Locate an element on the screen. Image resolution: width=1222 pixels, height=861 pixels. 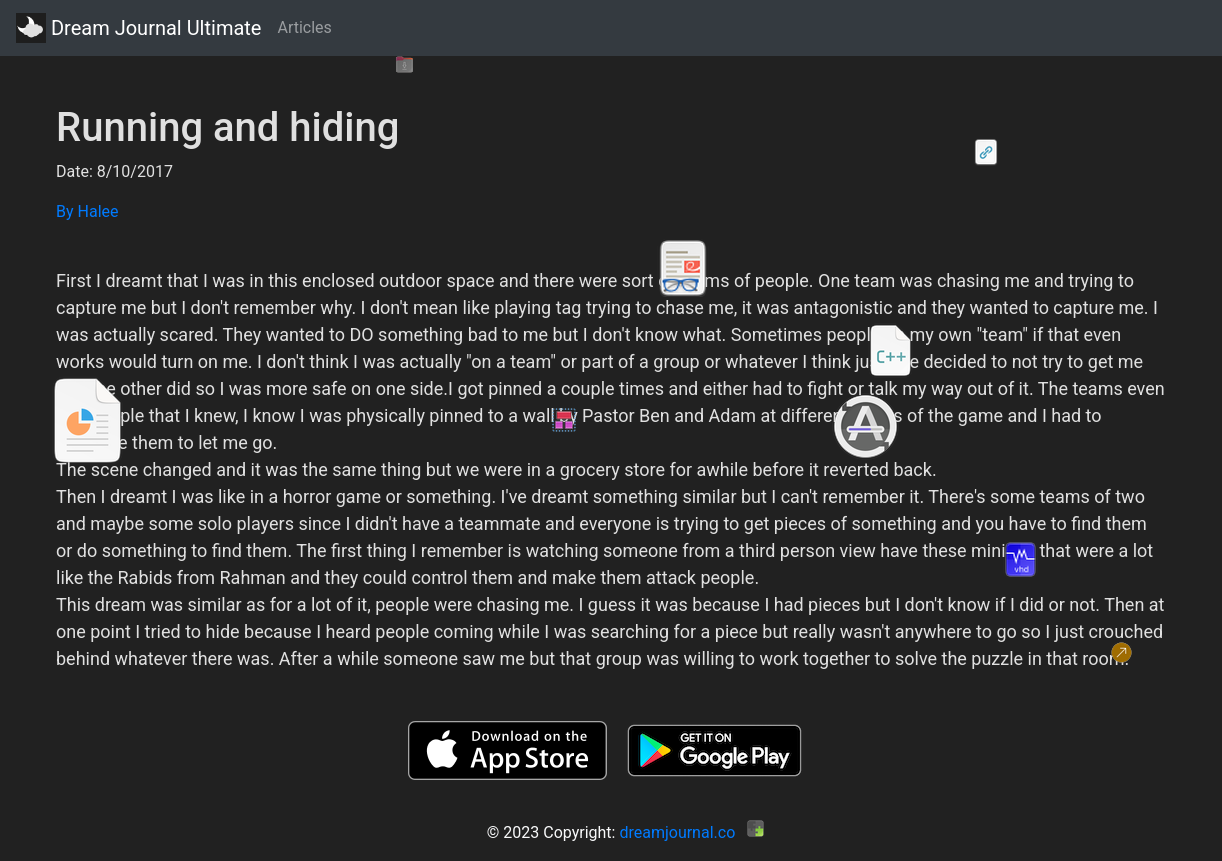
a windows internet shortcut file is located at coordinates (986, 152).